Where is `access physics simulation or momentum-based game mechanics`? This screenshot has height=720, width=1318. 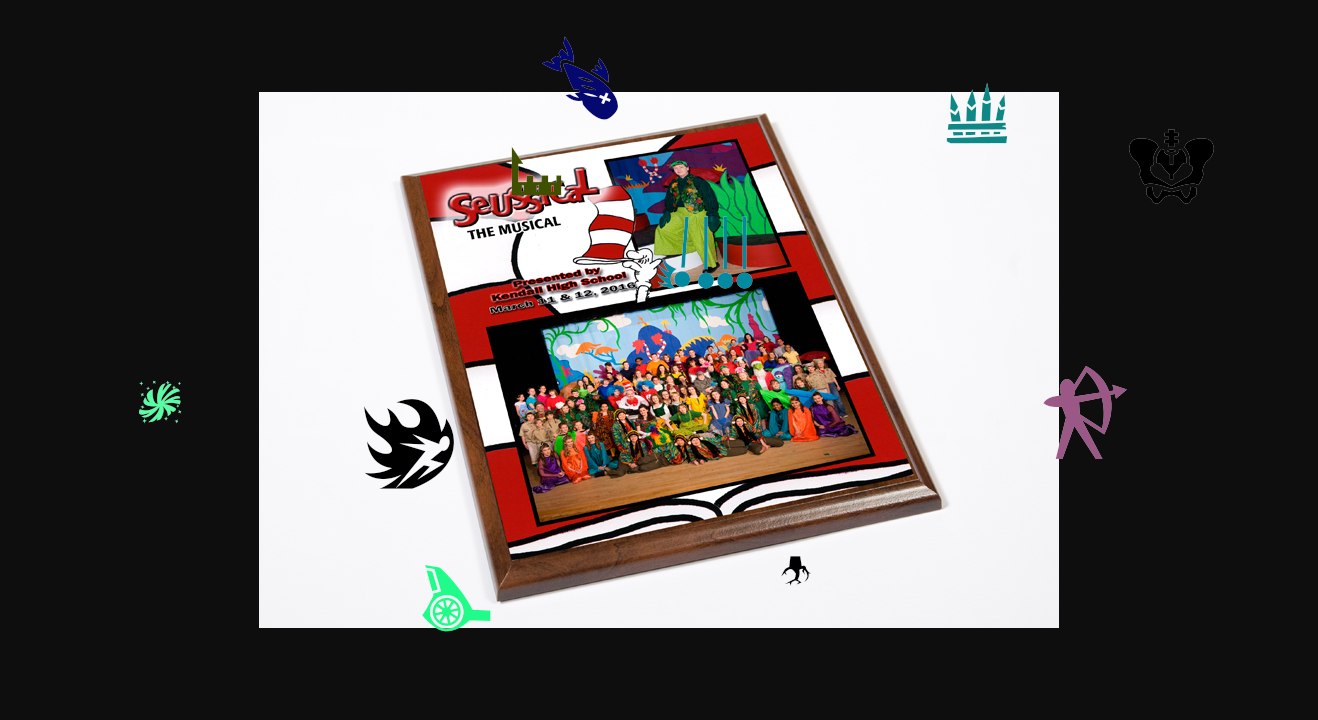 access physics simulation or momentum-based game mechanics is located at coordinates (704, 264).